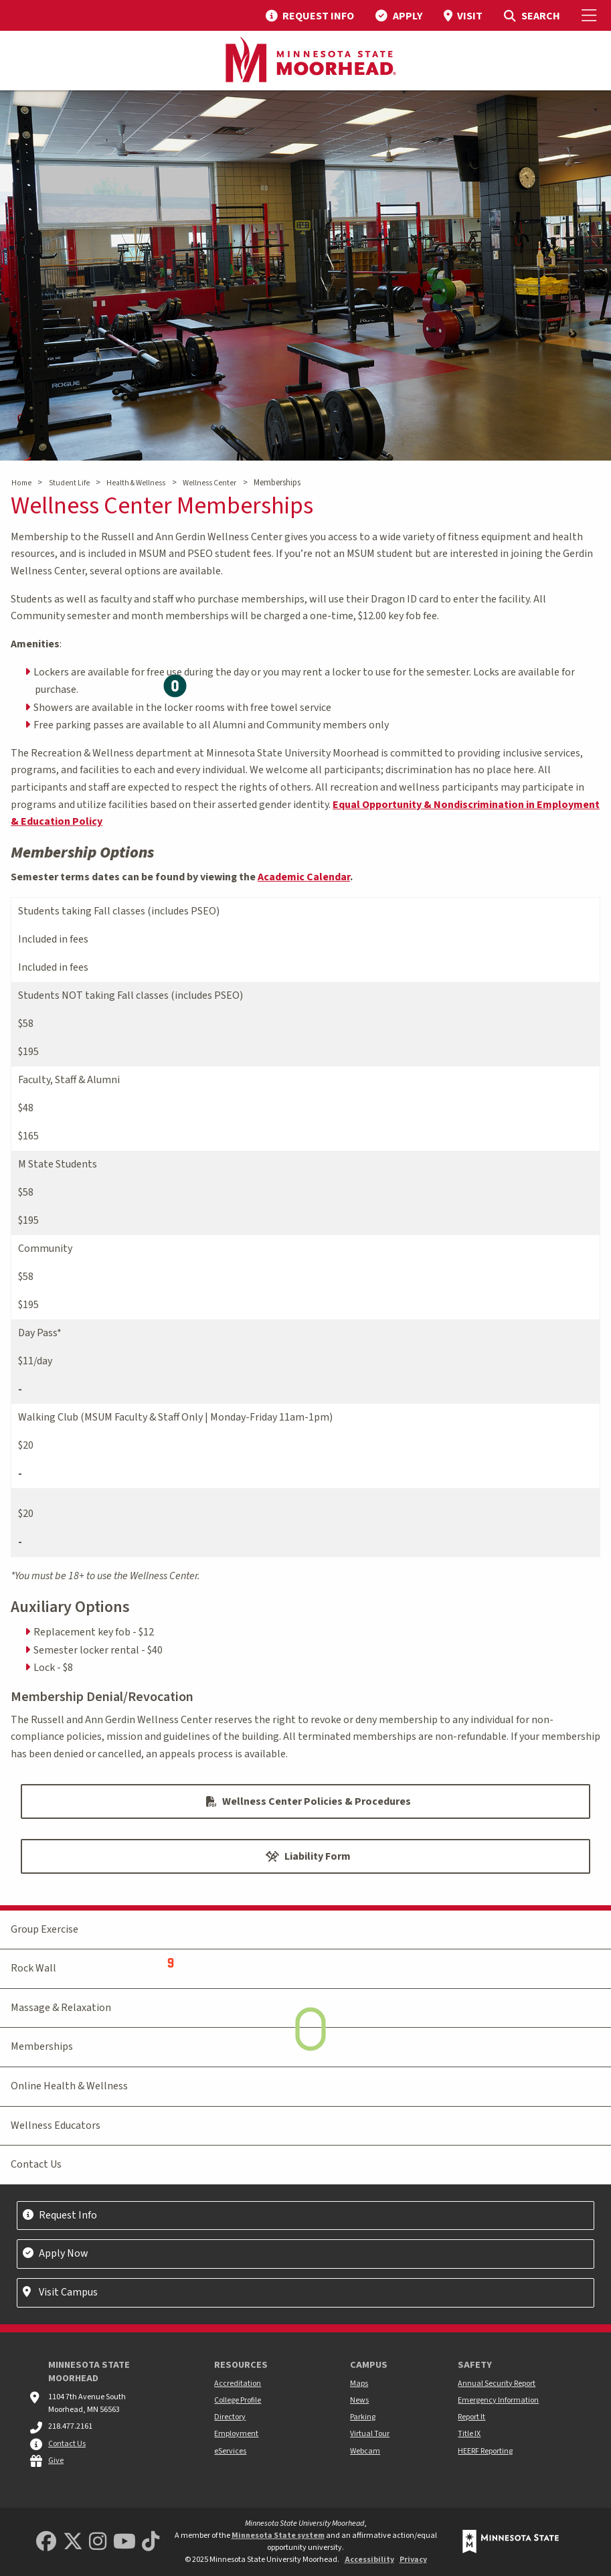 The width and height of the screenshot is (611, 2576). Describe the element at coordinates (175, 686) in the screenshot. I see `indicates zero items or notifications` at that location.